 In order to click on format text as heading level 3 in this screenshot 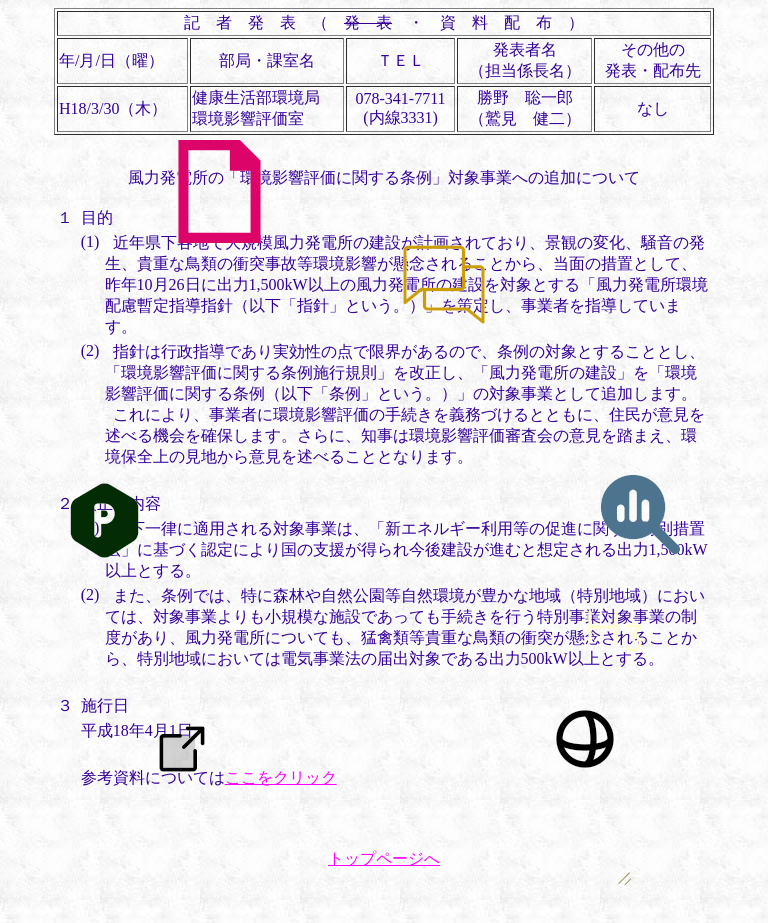, I will do `click(612, 630)`.